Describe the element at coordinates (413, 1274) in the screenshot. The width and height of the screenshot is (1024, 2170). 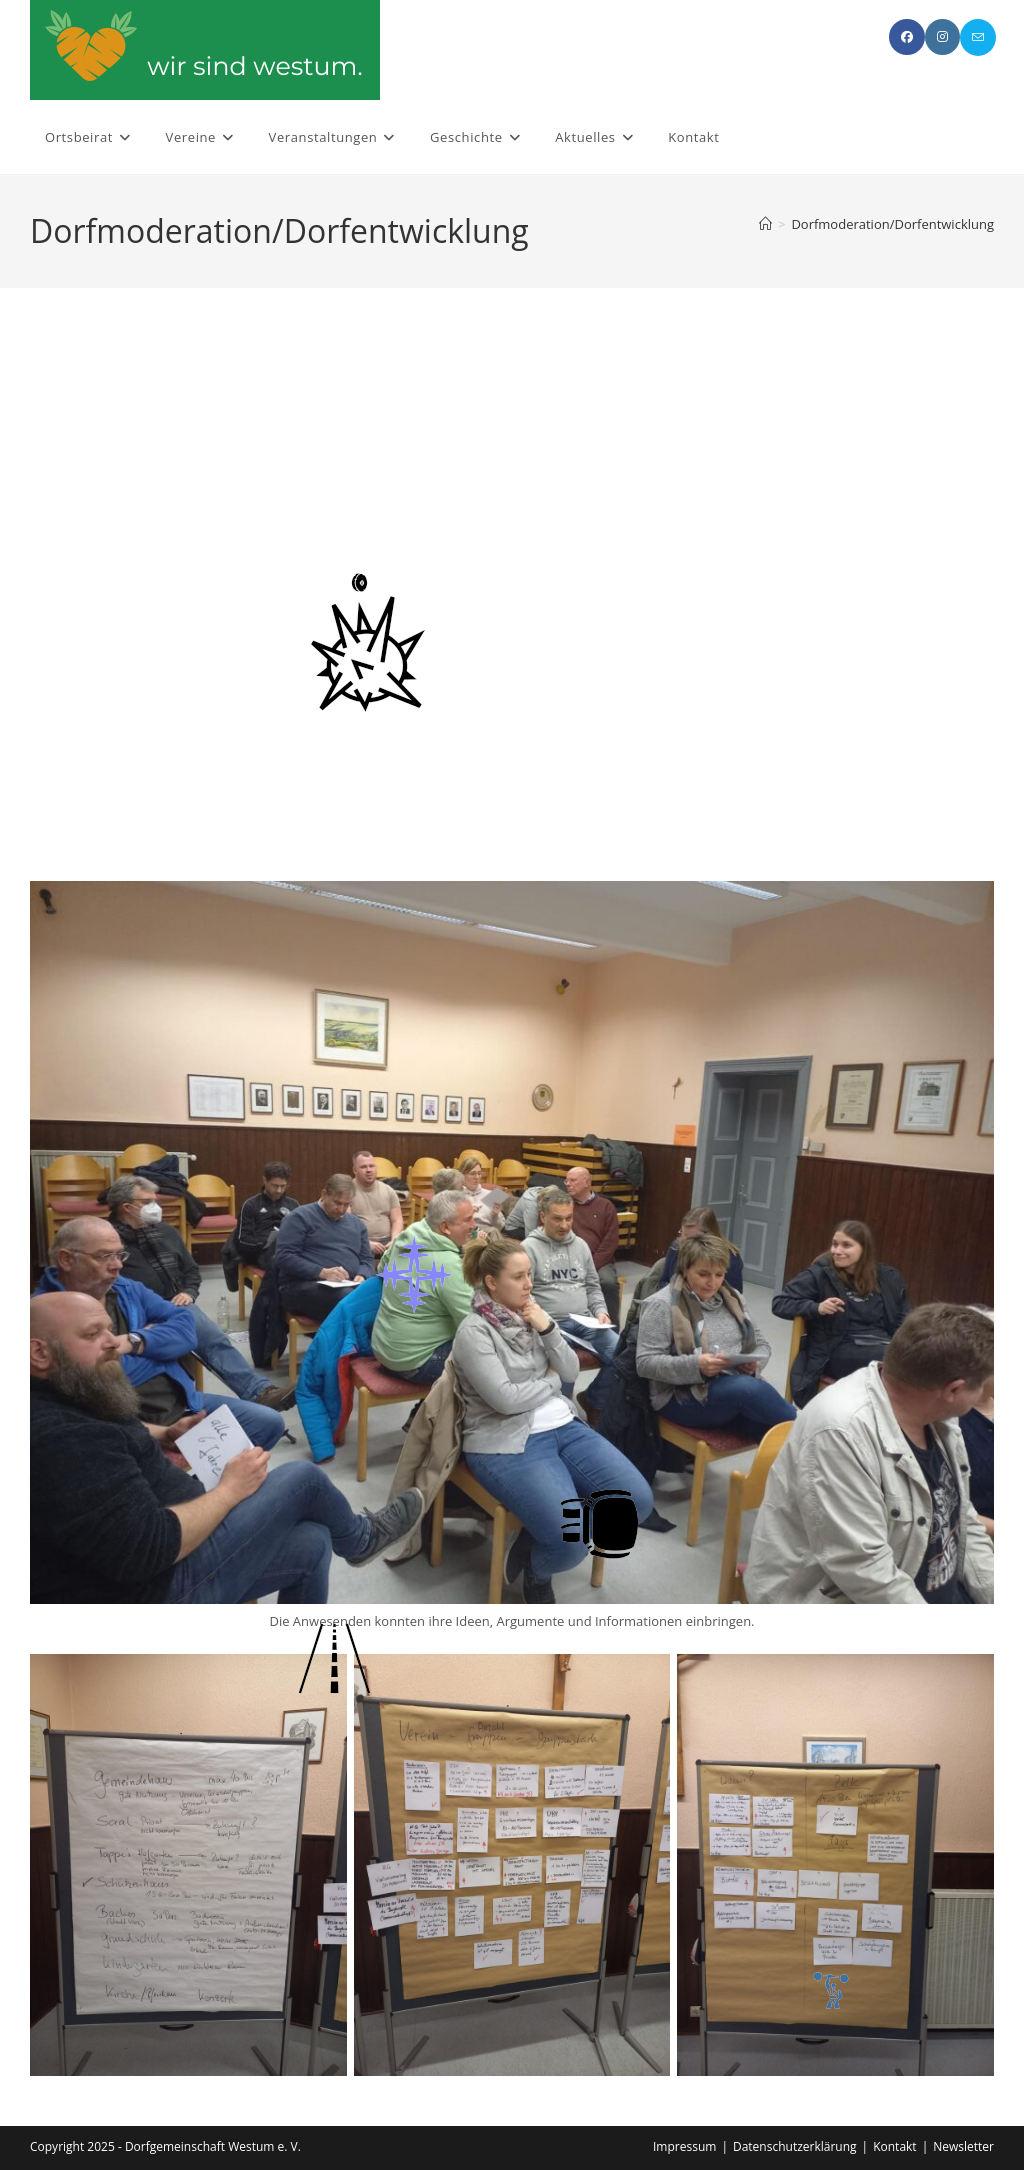
I see `decorative frost or ice effect indicator` at that location.